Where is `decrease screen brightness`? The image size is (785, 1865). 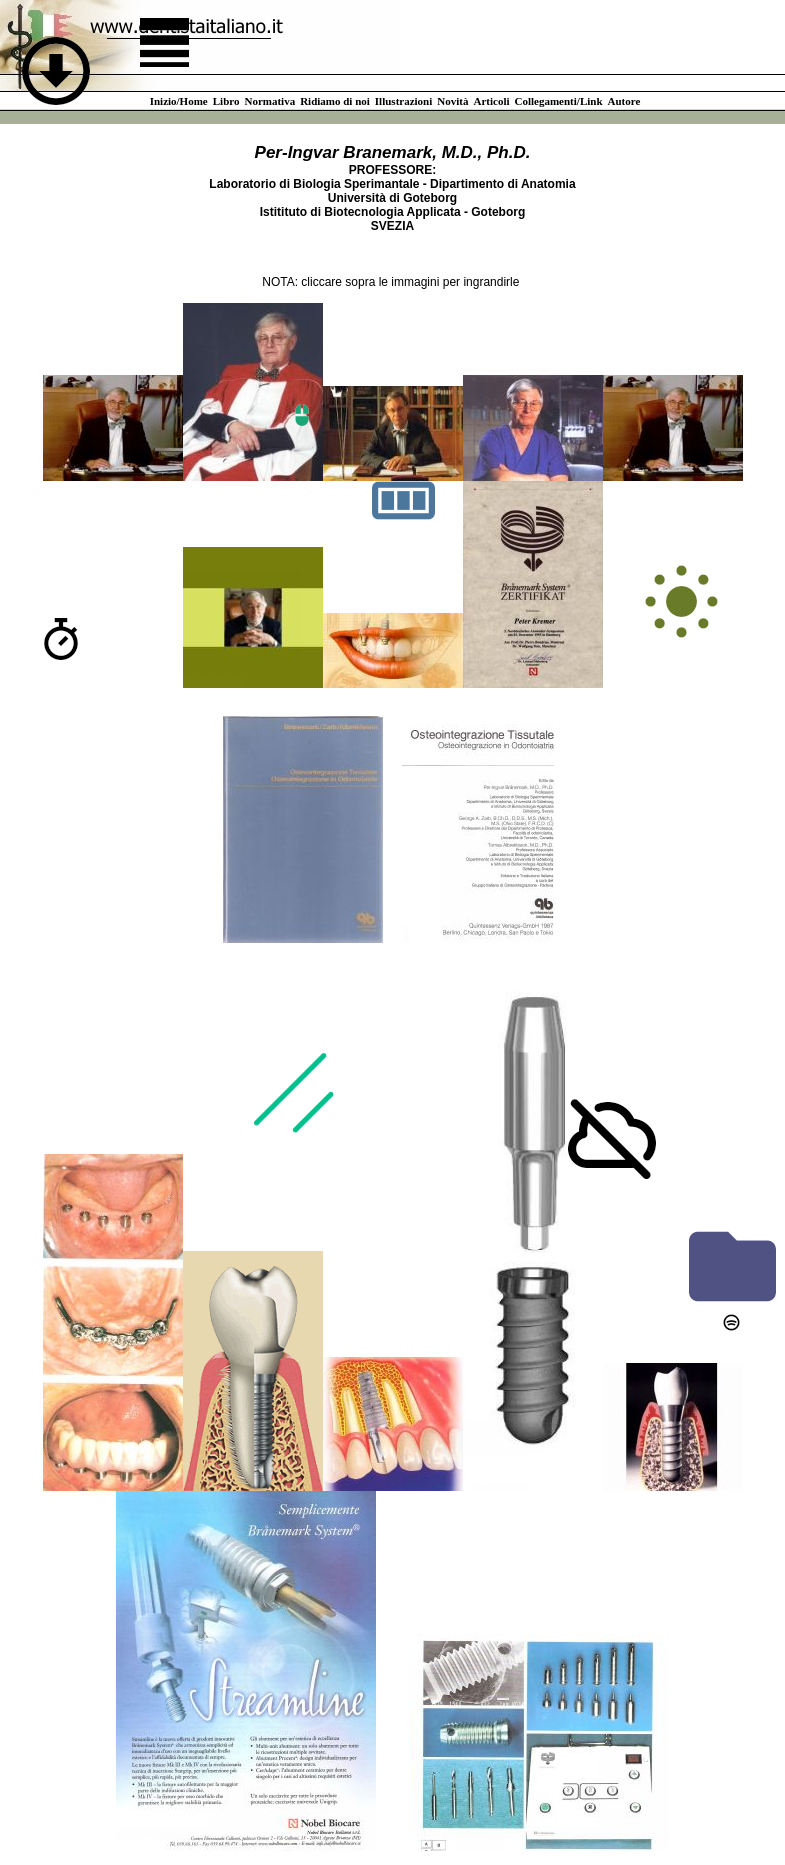
decrease screen brightness is located at coordinates (681, 601).